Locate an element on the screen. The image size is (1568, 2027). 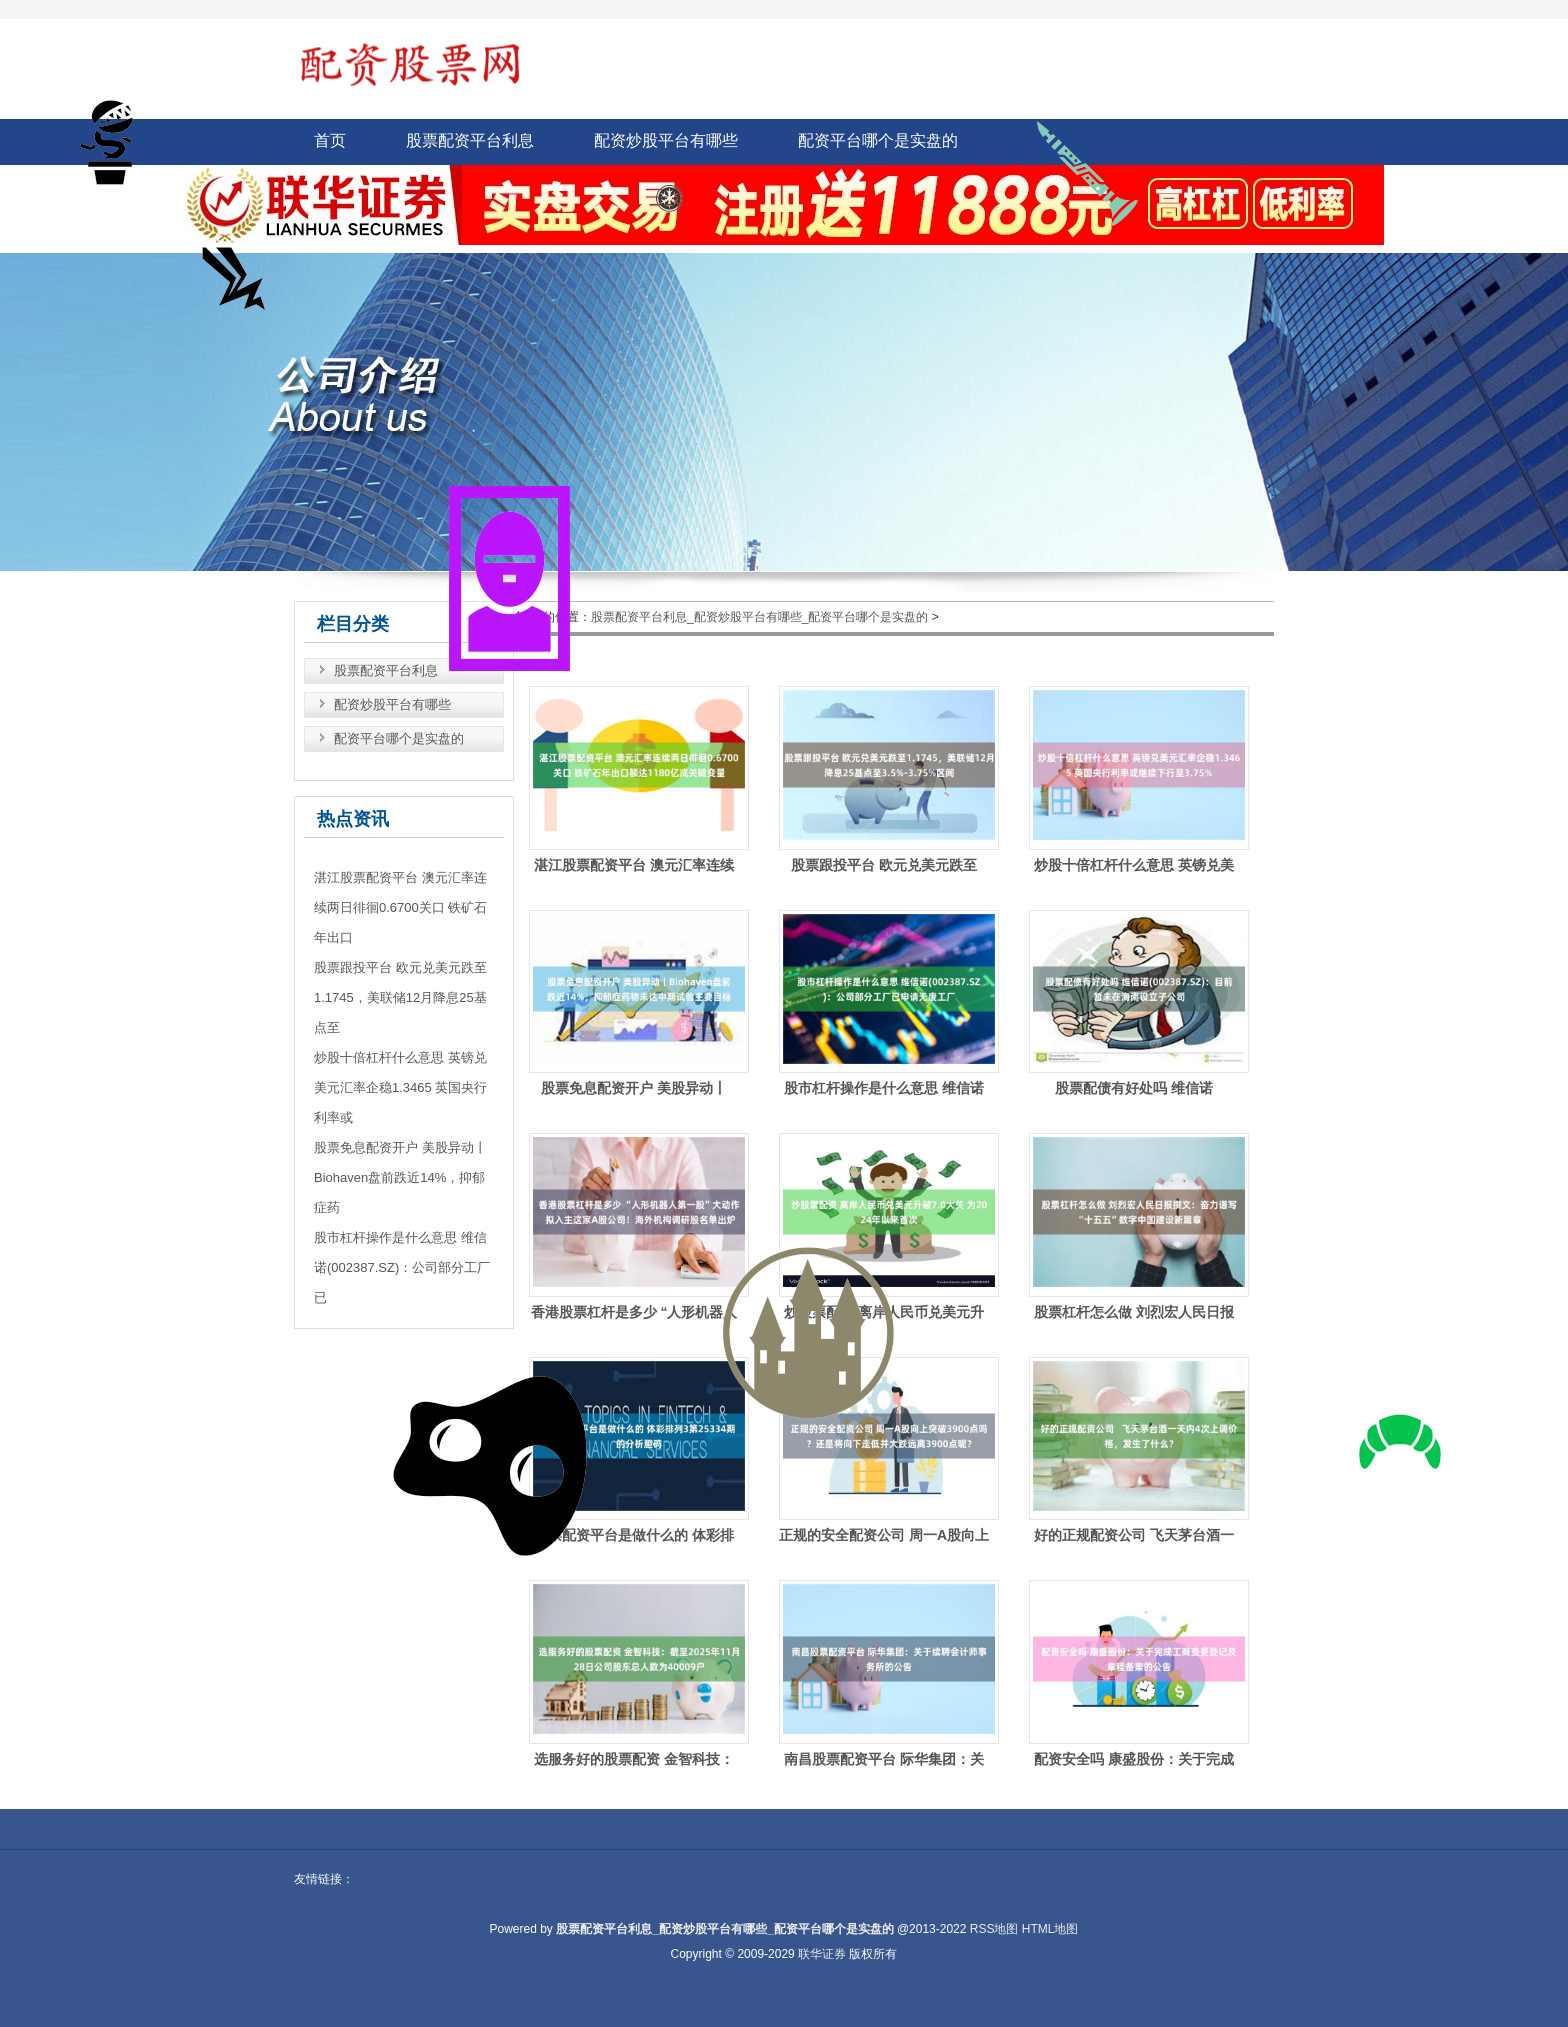
represents a carnivorous plant item or creature in a game is located at coordinates (110, 142).